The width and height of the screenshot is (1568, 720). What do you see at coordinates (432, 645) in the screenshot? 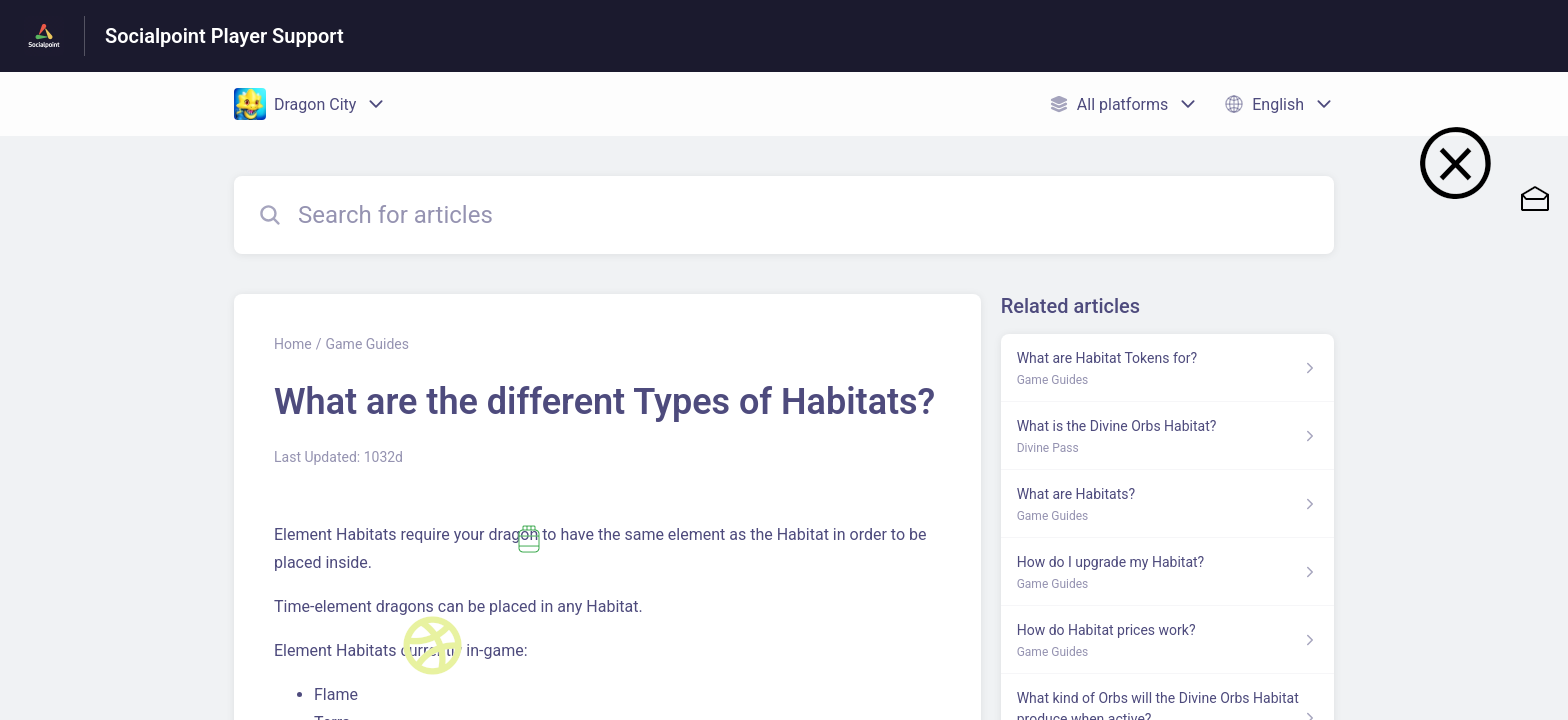
I see `view dribbble profile or portfolio` at bounding box center [432, 645].